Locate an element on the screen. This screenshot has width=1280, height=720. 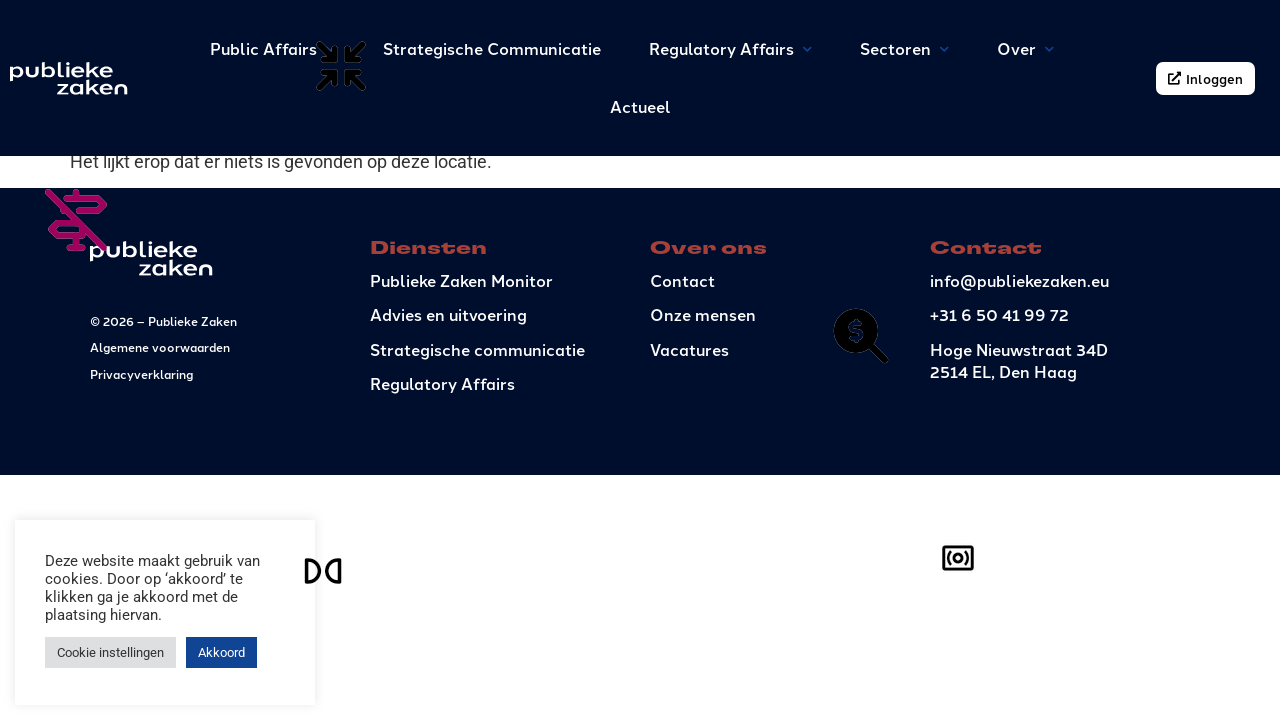
enable surround sound audio is located at coordinates (958, 558).